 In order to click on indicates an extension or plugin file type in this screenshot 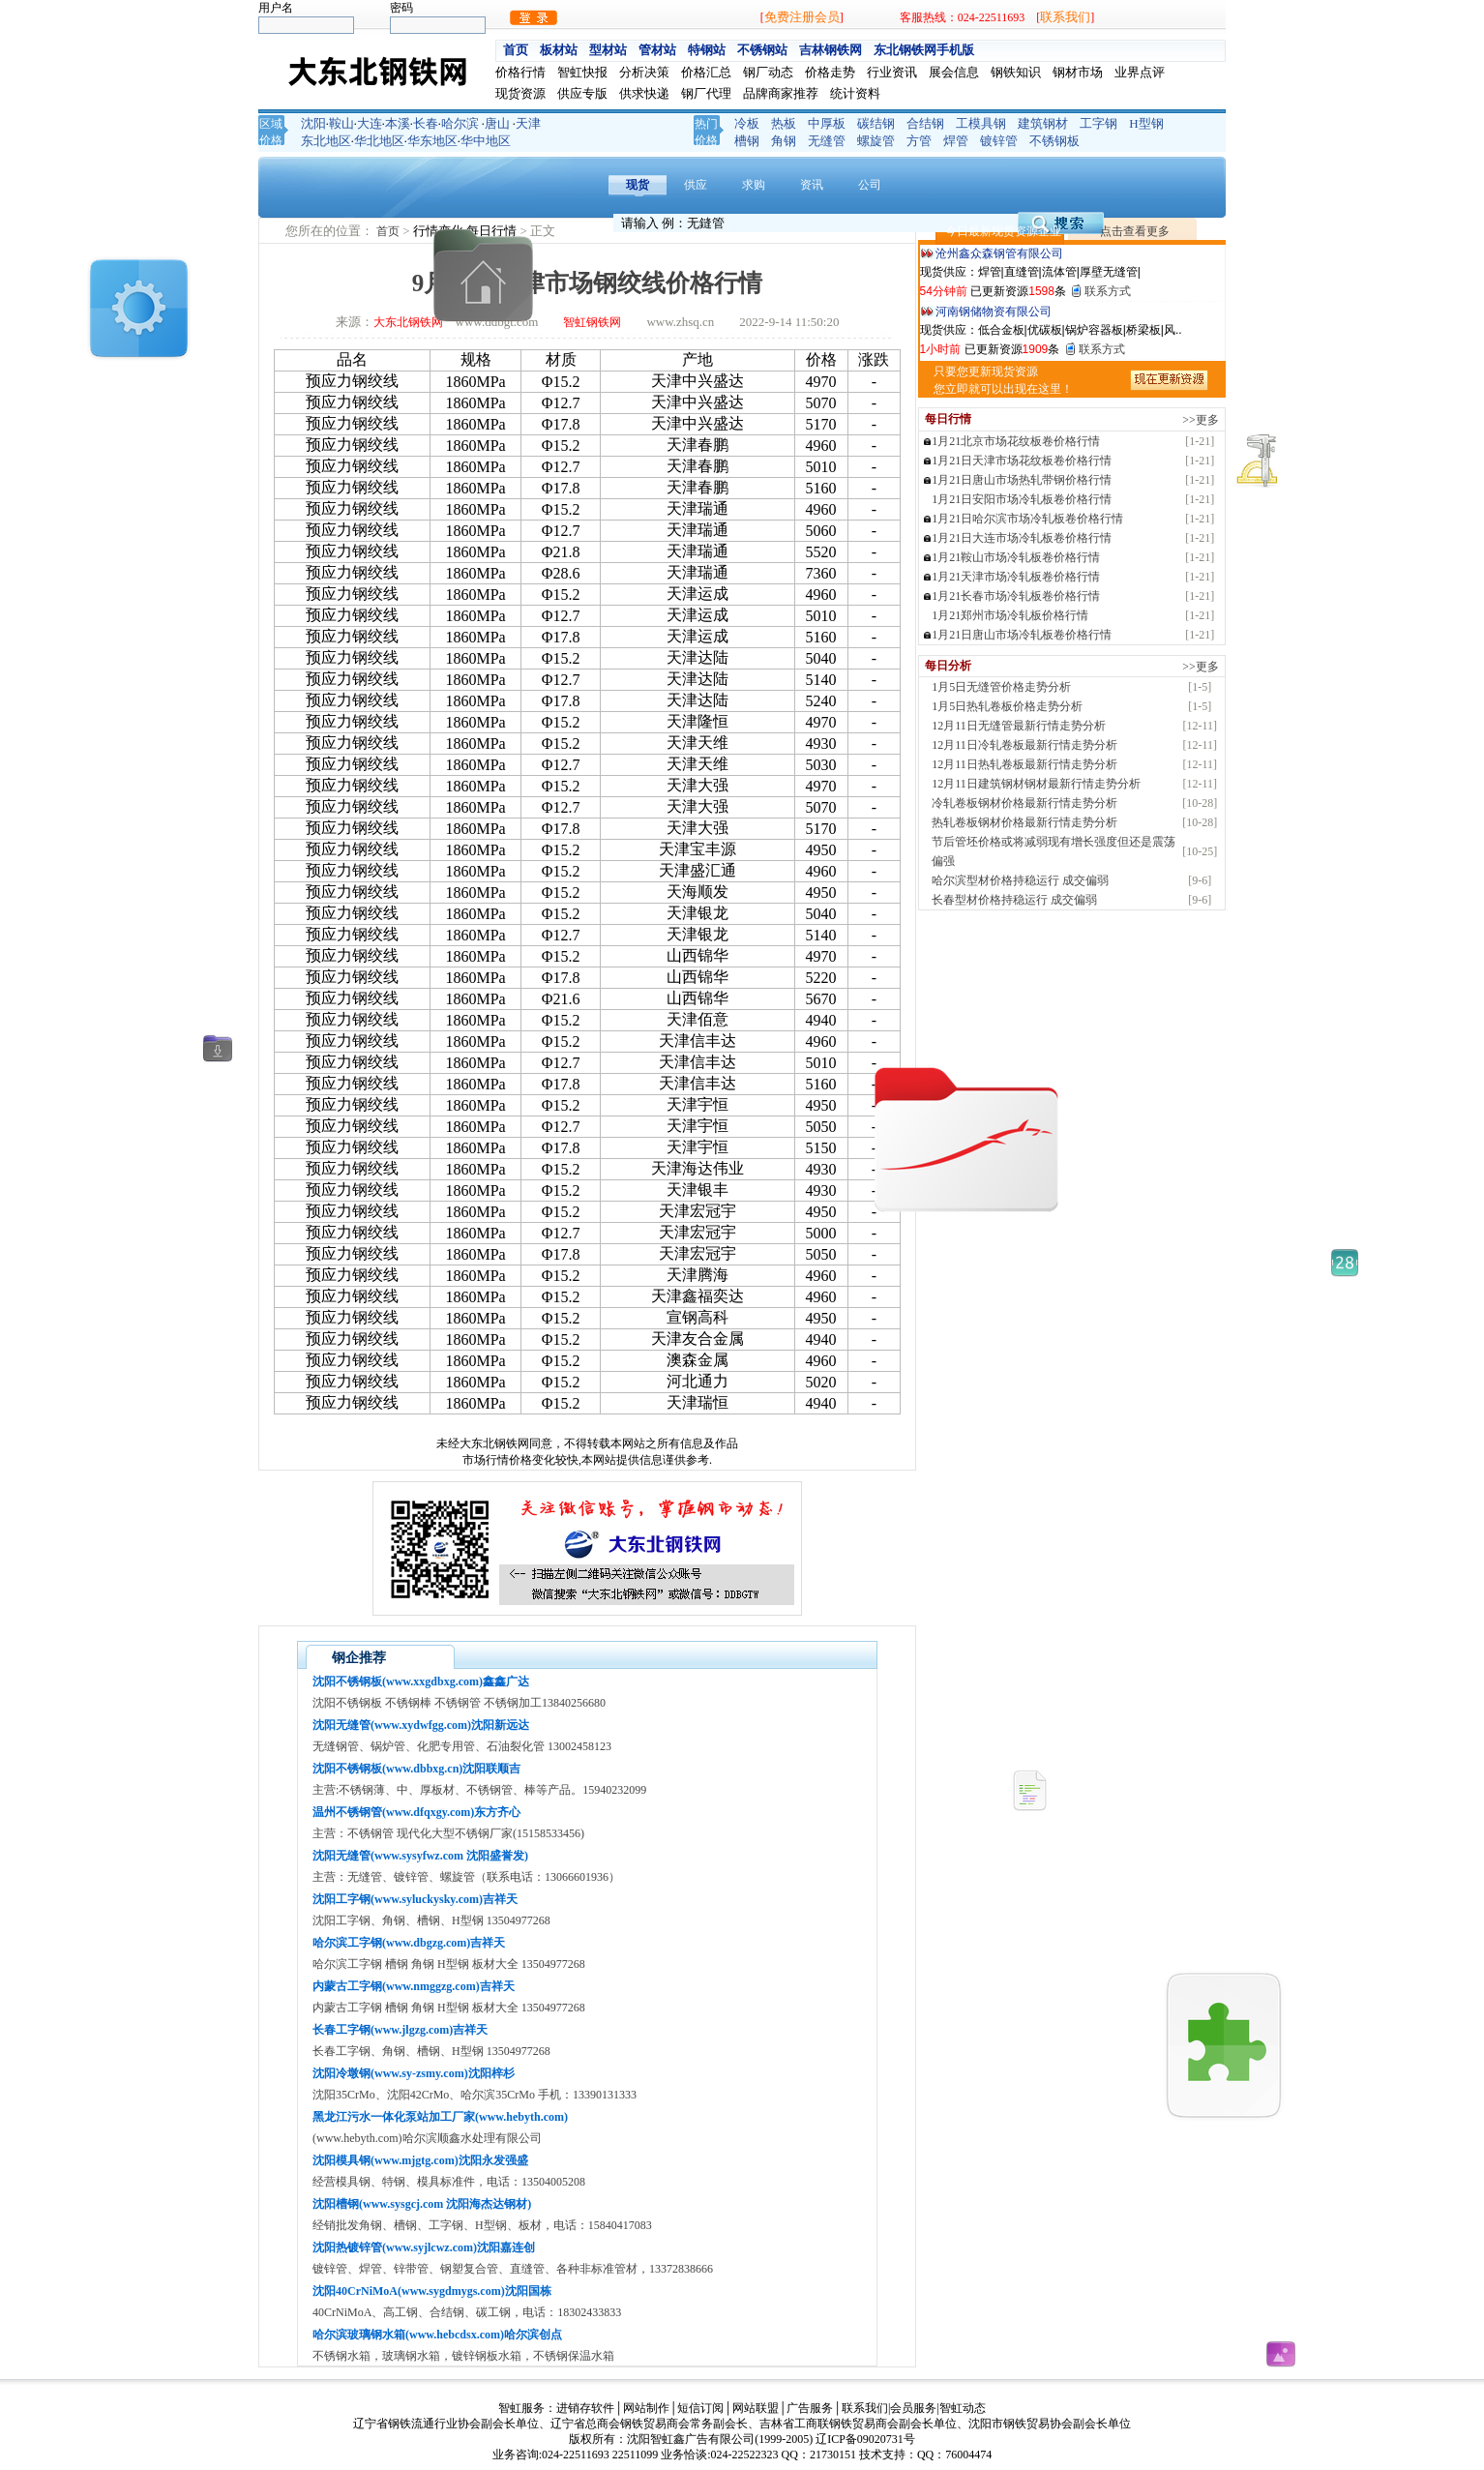, I will do `click(1224, 2045)`.